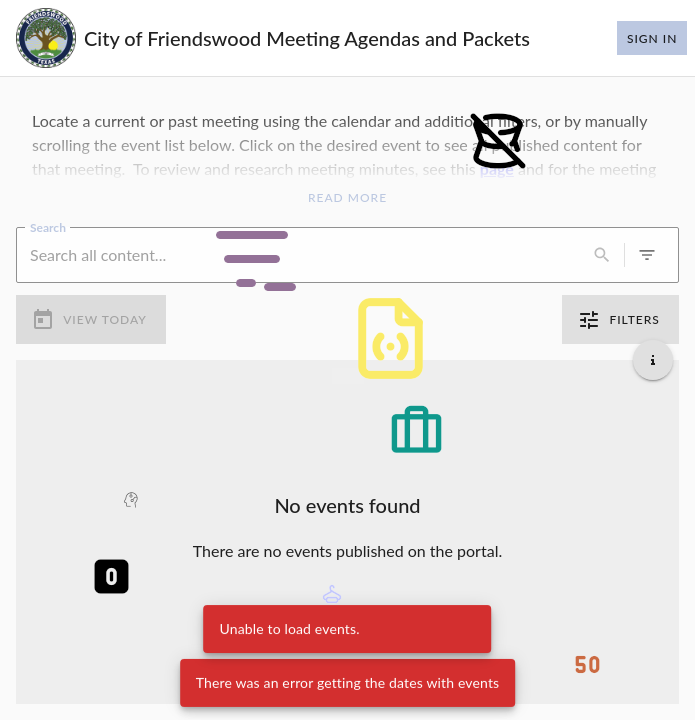  I want to click on access wardrobe or clothing options, so click(332, 594).